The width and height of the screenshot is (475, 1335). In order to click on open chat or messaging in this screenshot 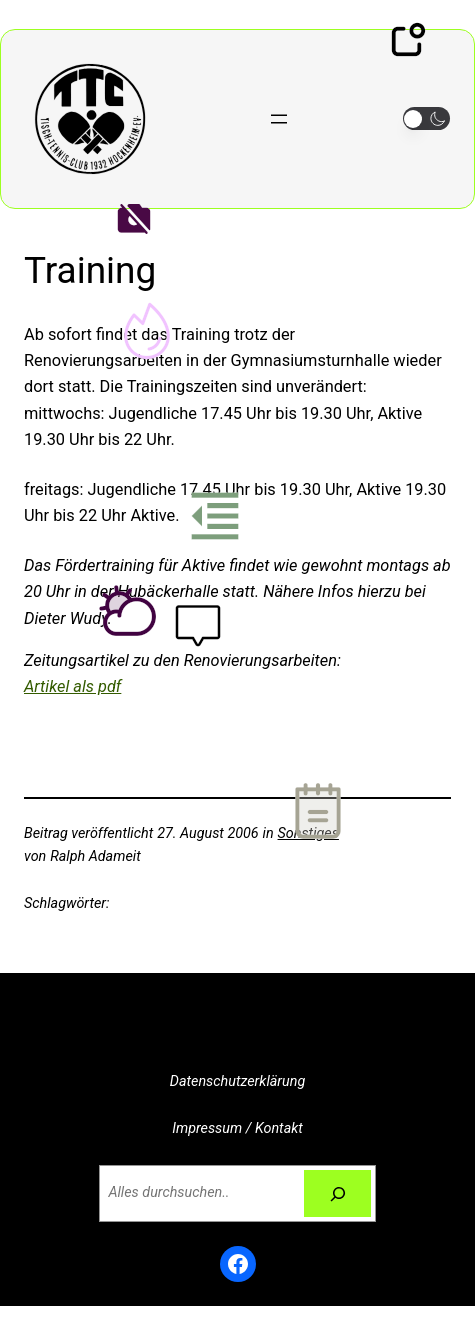, I will do `click(198, 624)`.